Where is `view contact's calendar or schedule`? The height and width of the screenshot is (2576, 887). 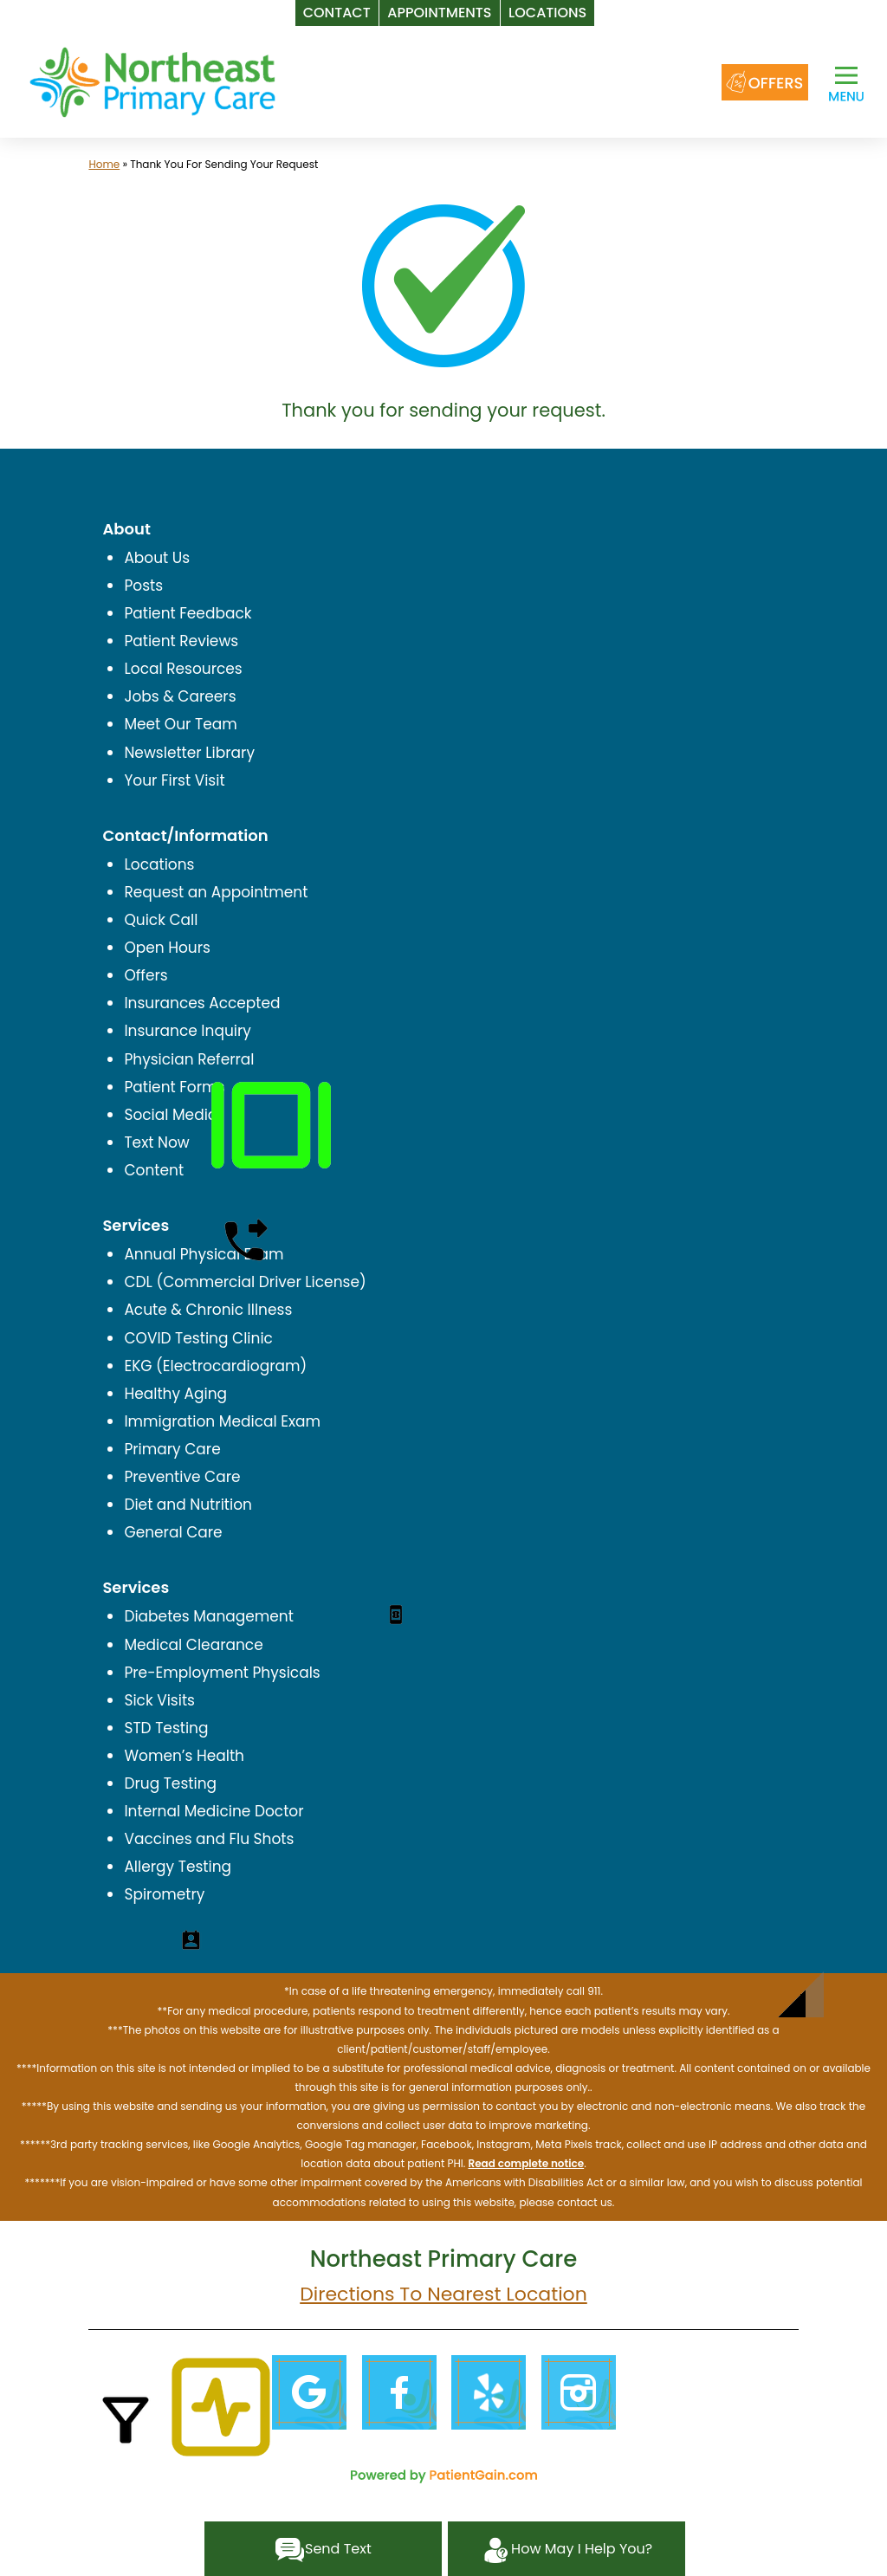 view contact's calendar or schedule is located at coordinates (191, 1940).